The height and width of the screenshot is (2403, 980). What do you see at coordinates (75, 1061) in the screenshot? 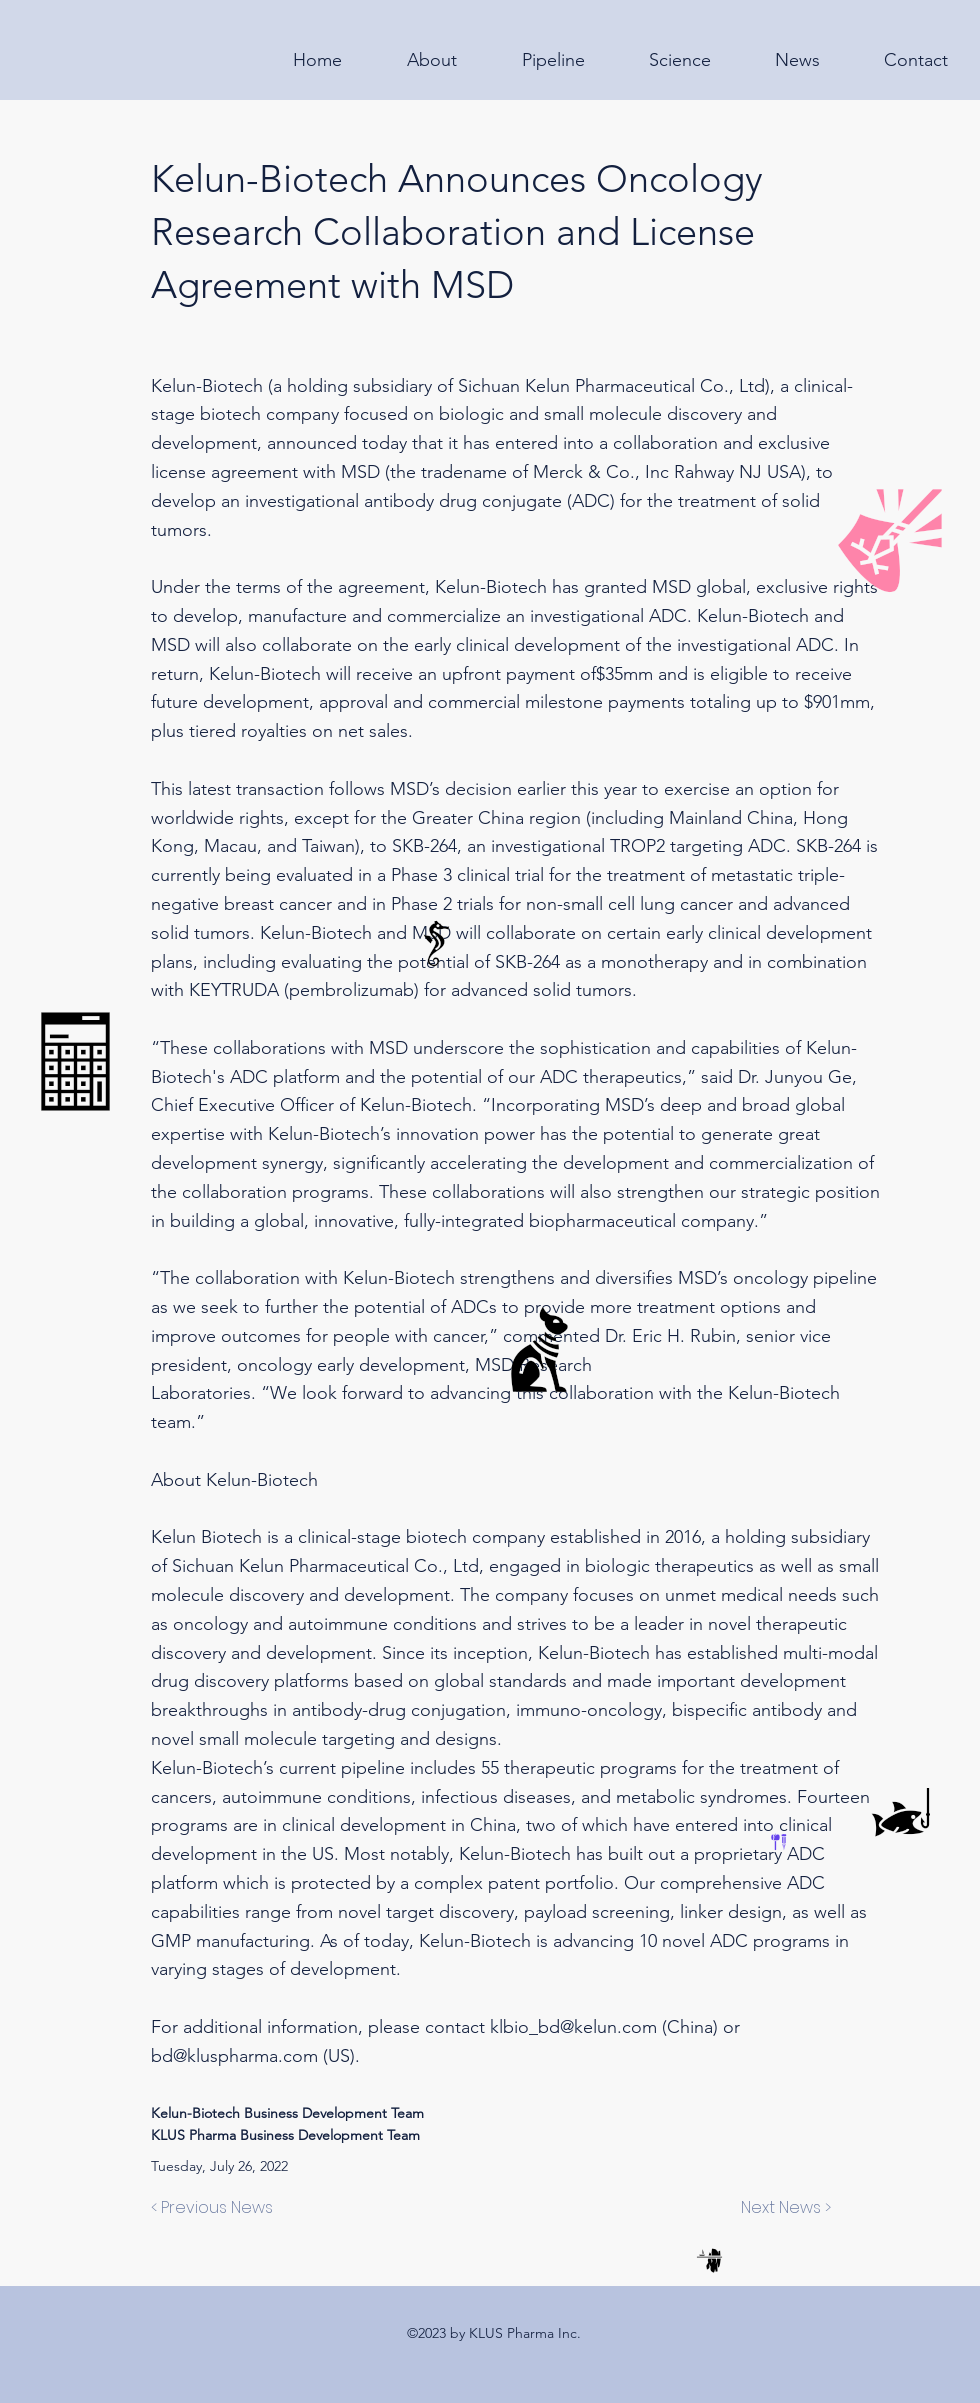
I see `open the calculator app` at bounding box center [75, 1061].